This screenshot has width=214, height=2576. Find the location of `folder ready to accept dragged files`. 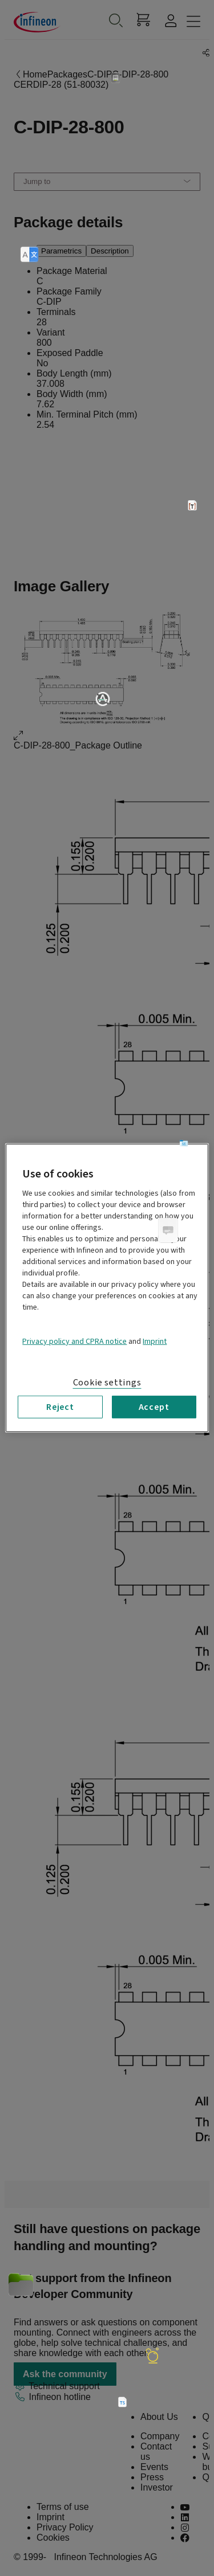

folder ready to accept dragged files is located at coordinates (21, 2284).